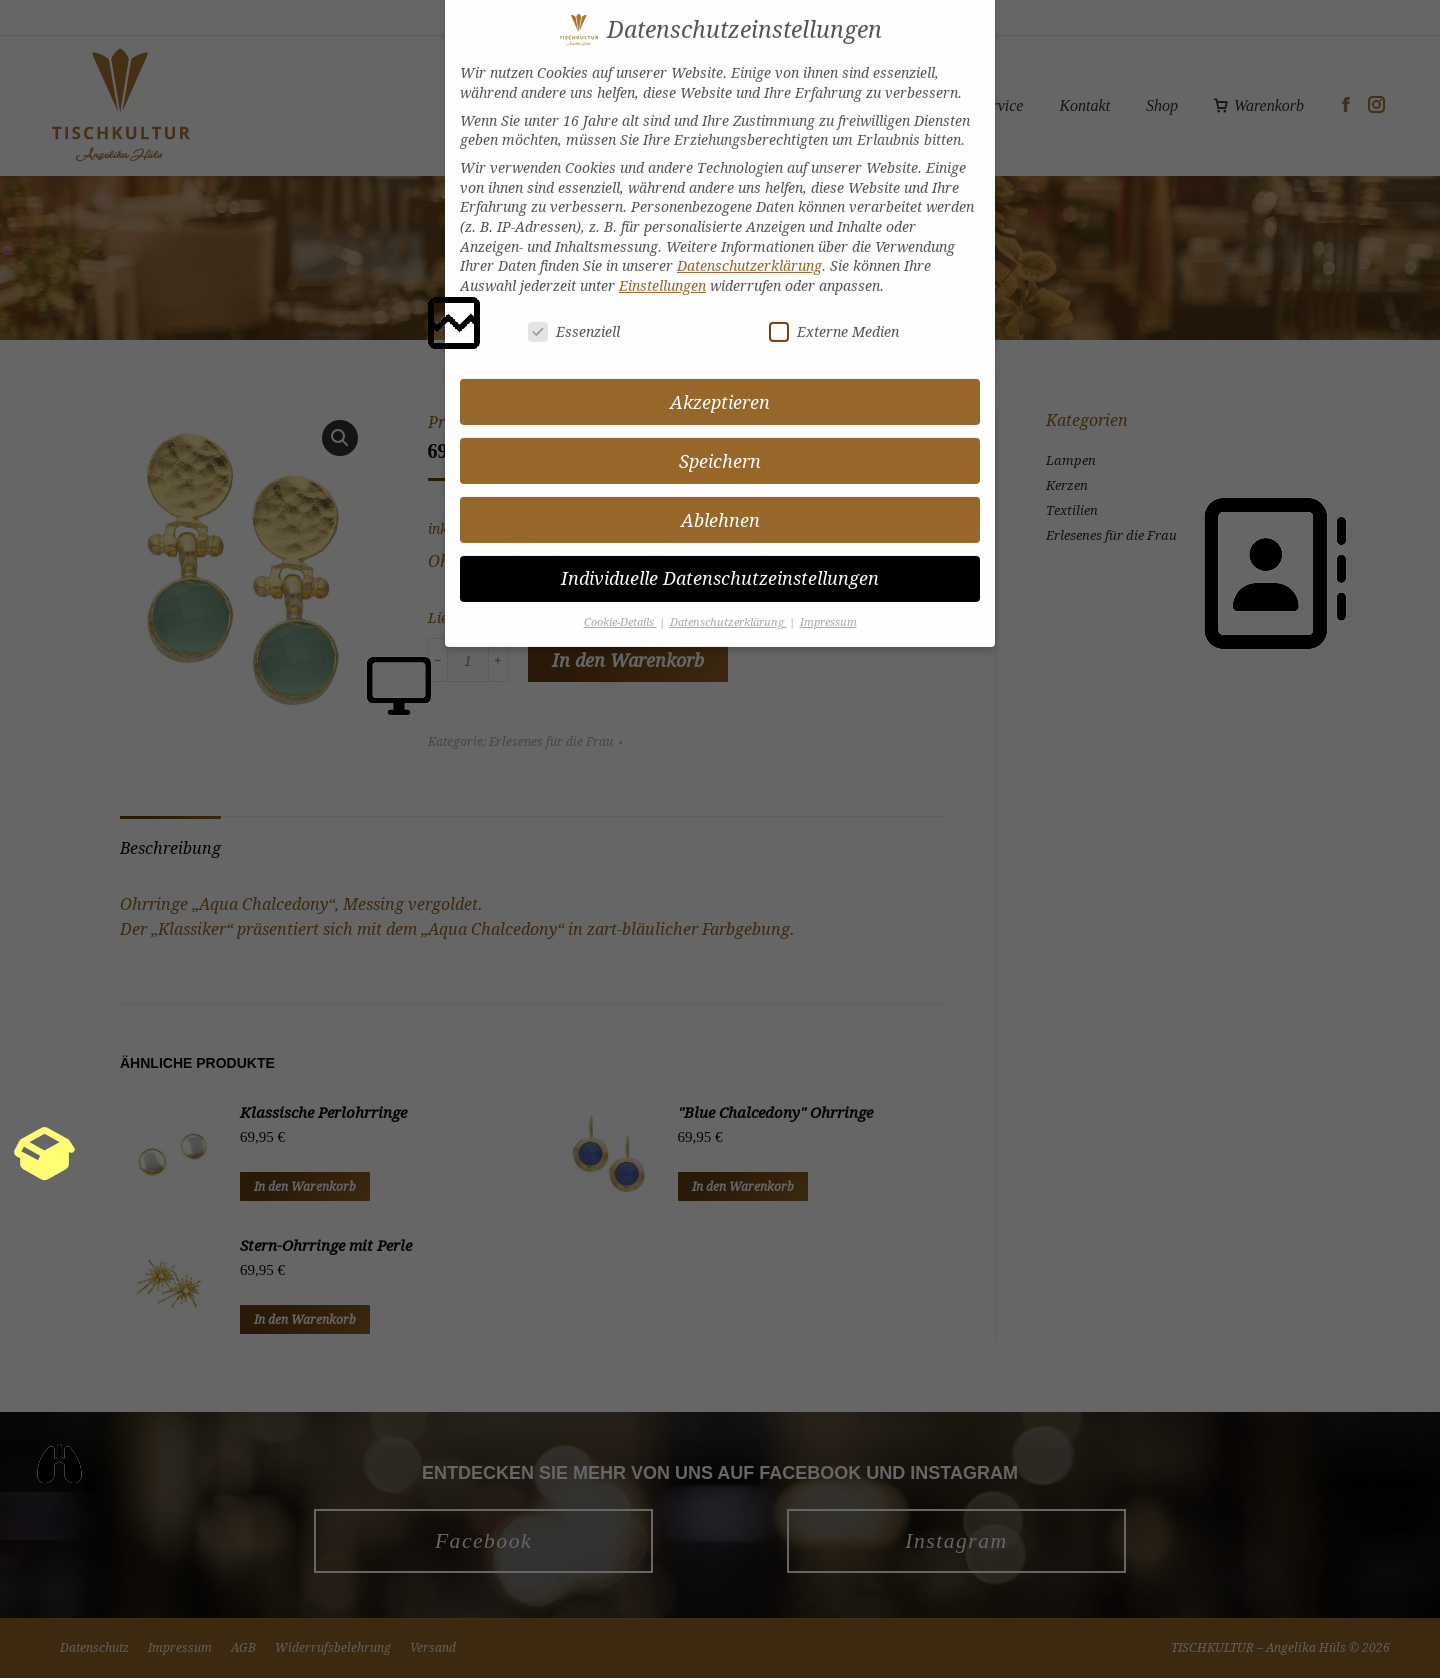 This screenshot has width=1440, height=1678. Describe the element at coordinates (399, 686) in the screenshot. I see `switch to desktop view` at that location.